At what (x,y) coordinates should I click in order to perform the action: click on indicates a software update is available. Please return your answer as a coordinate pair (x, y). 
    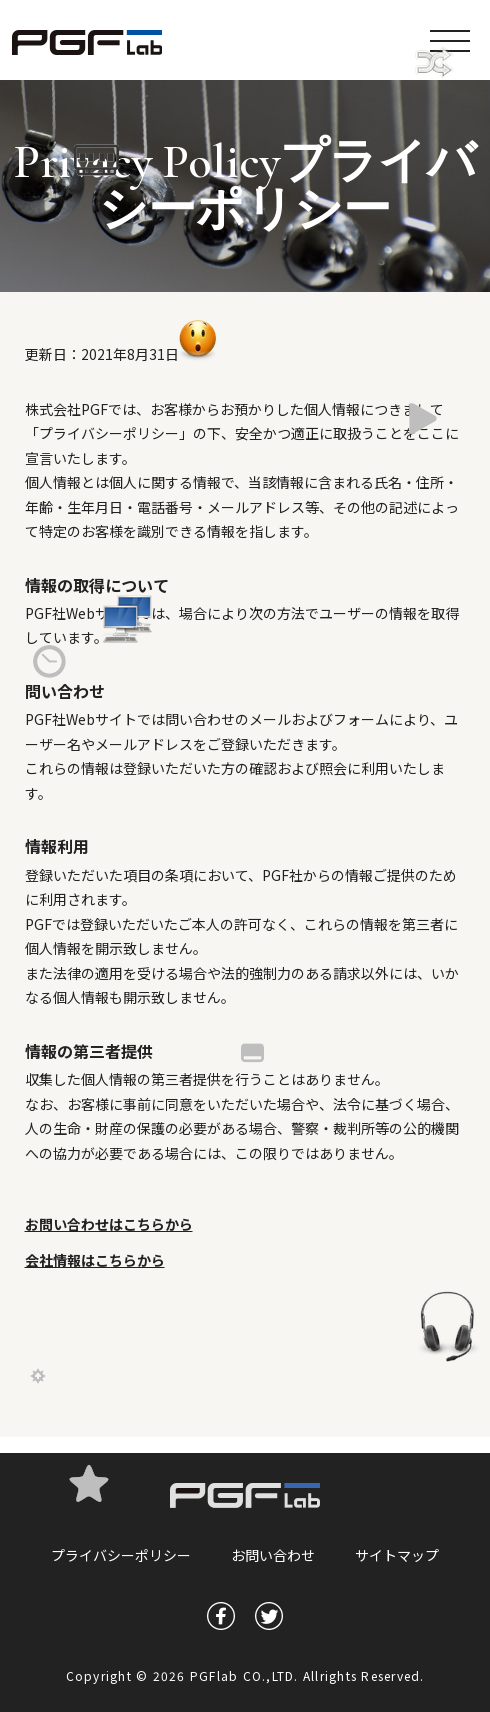
    Looking at the image, I should click on (38, 1376).